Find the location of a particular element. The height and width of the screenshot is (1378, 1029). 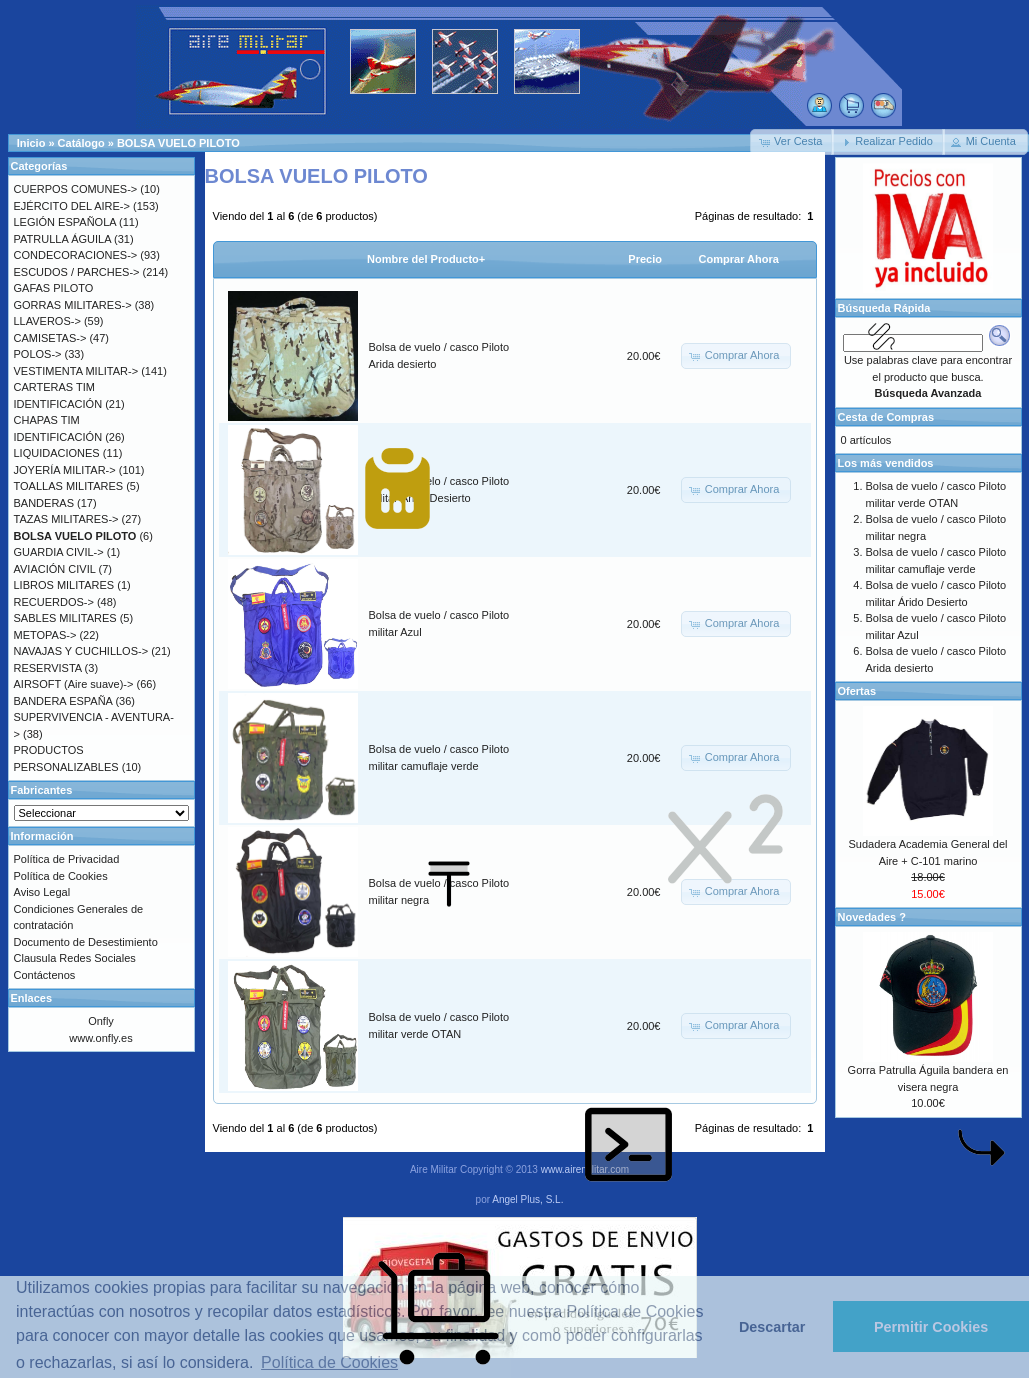

open terminal or command line interface is located at coordinates (628, 1144).